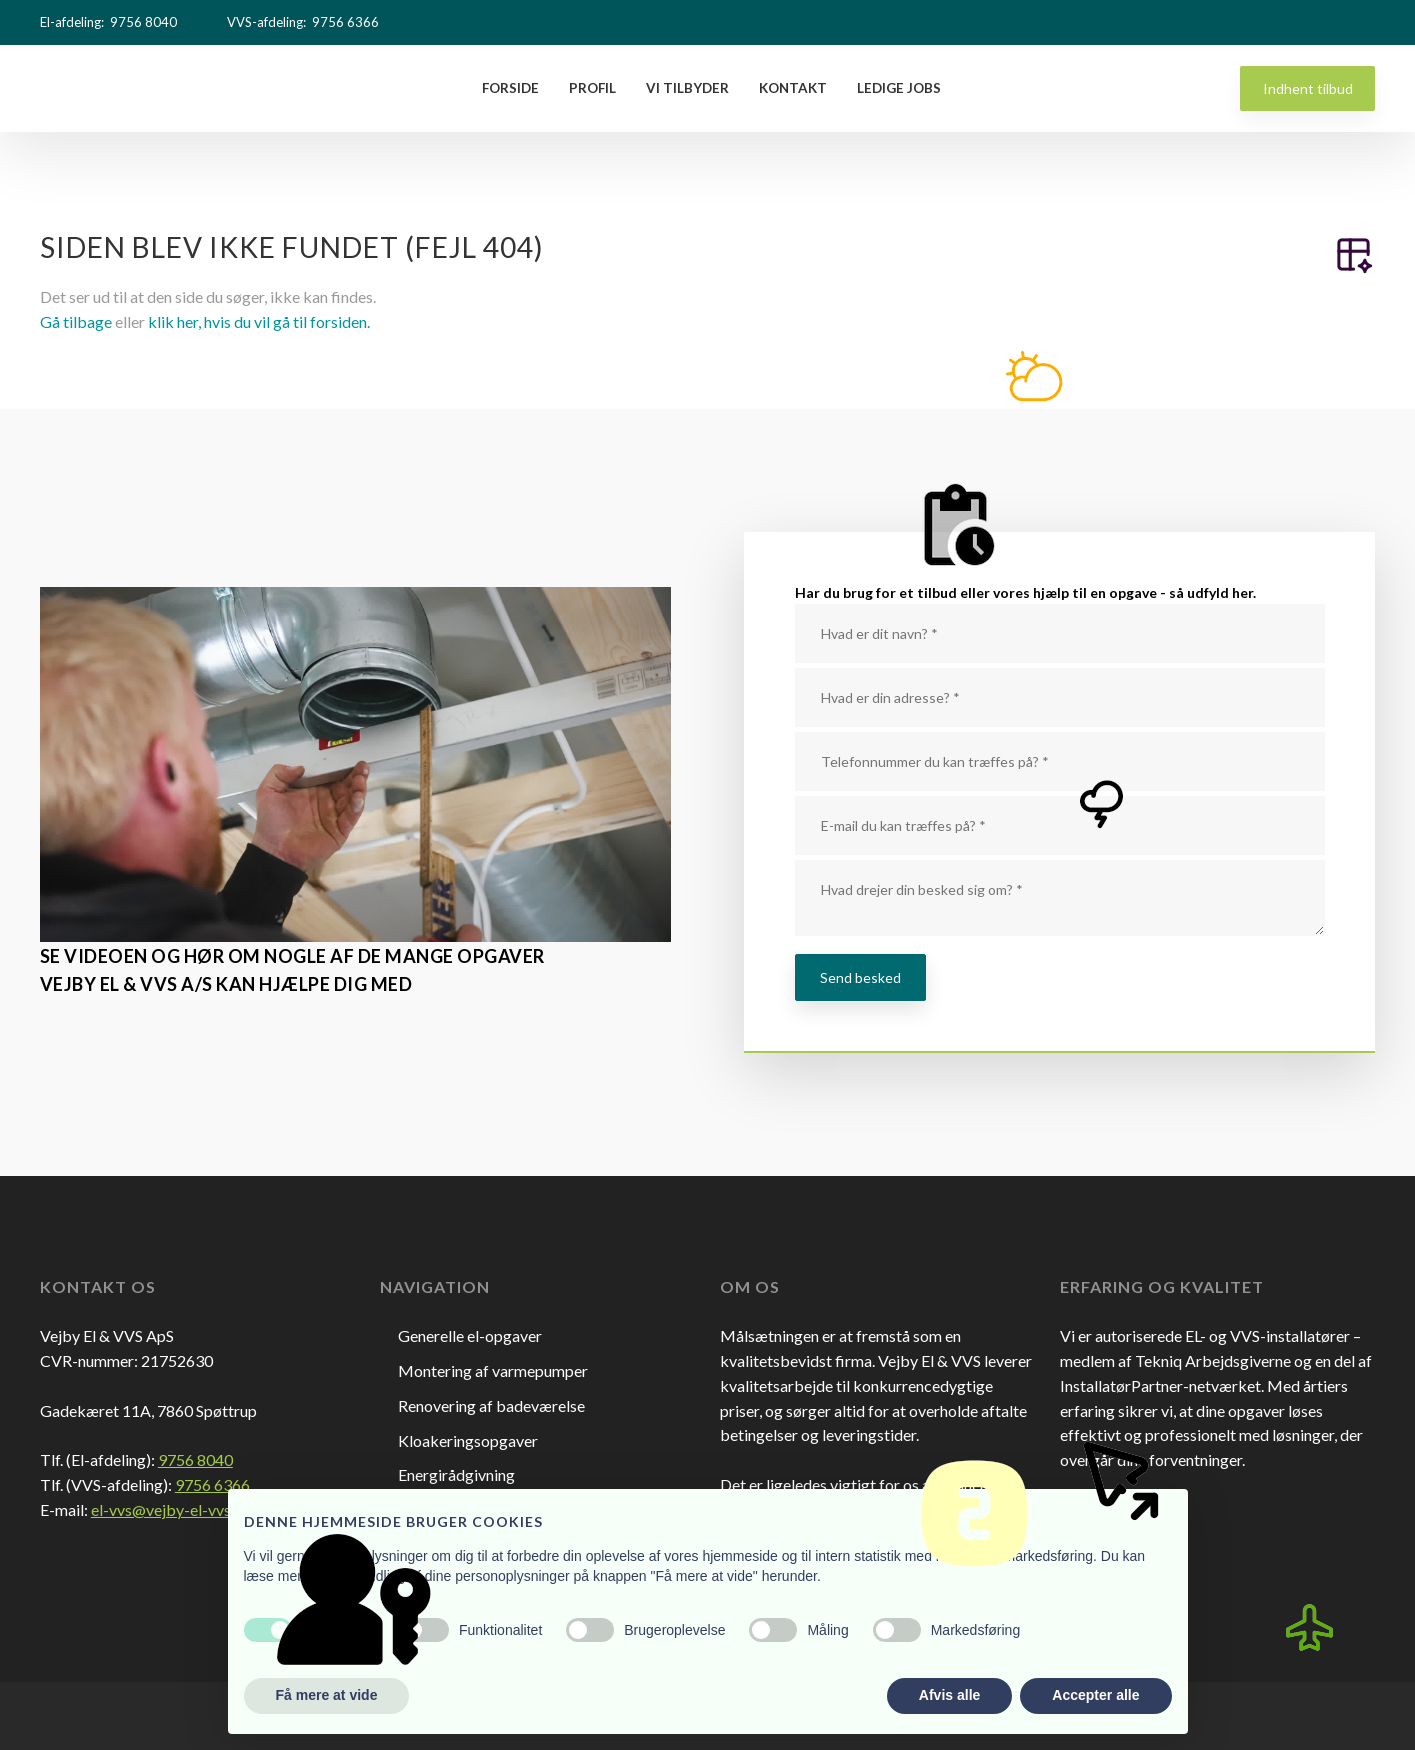 This screenshot has width=1415, height=1750. What do you see at coordinates (1034, 377) in the screenshot?
I see `indicates partly cloudy weather conditions` at bounding box center [1034, 377].